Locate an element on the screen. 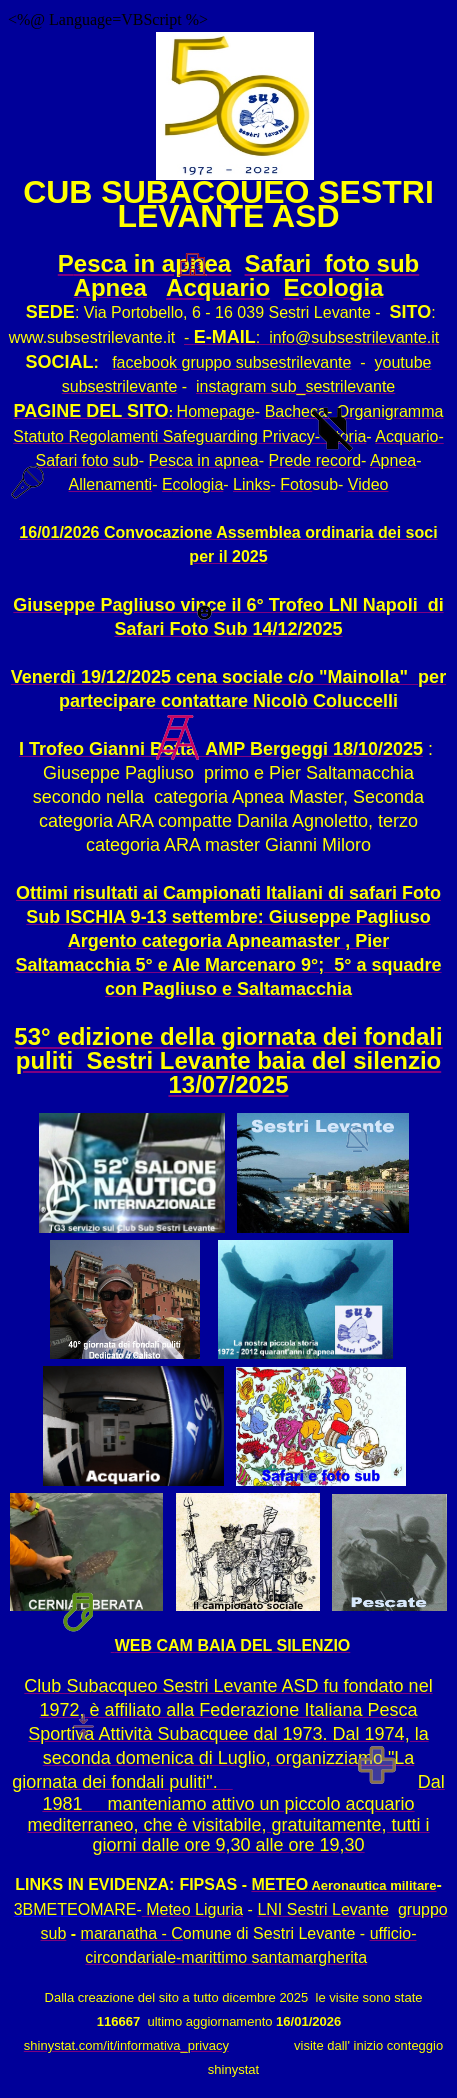  mute notifications is located at coordinates (357, 1139).